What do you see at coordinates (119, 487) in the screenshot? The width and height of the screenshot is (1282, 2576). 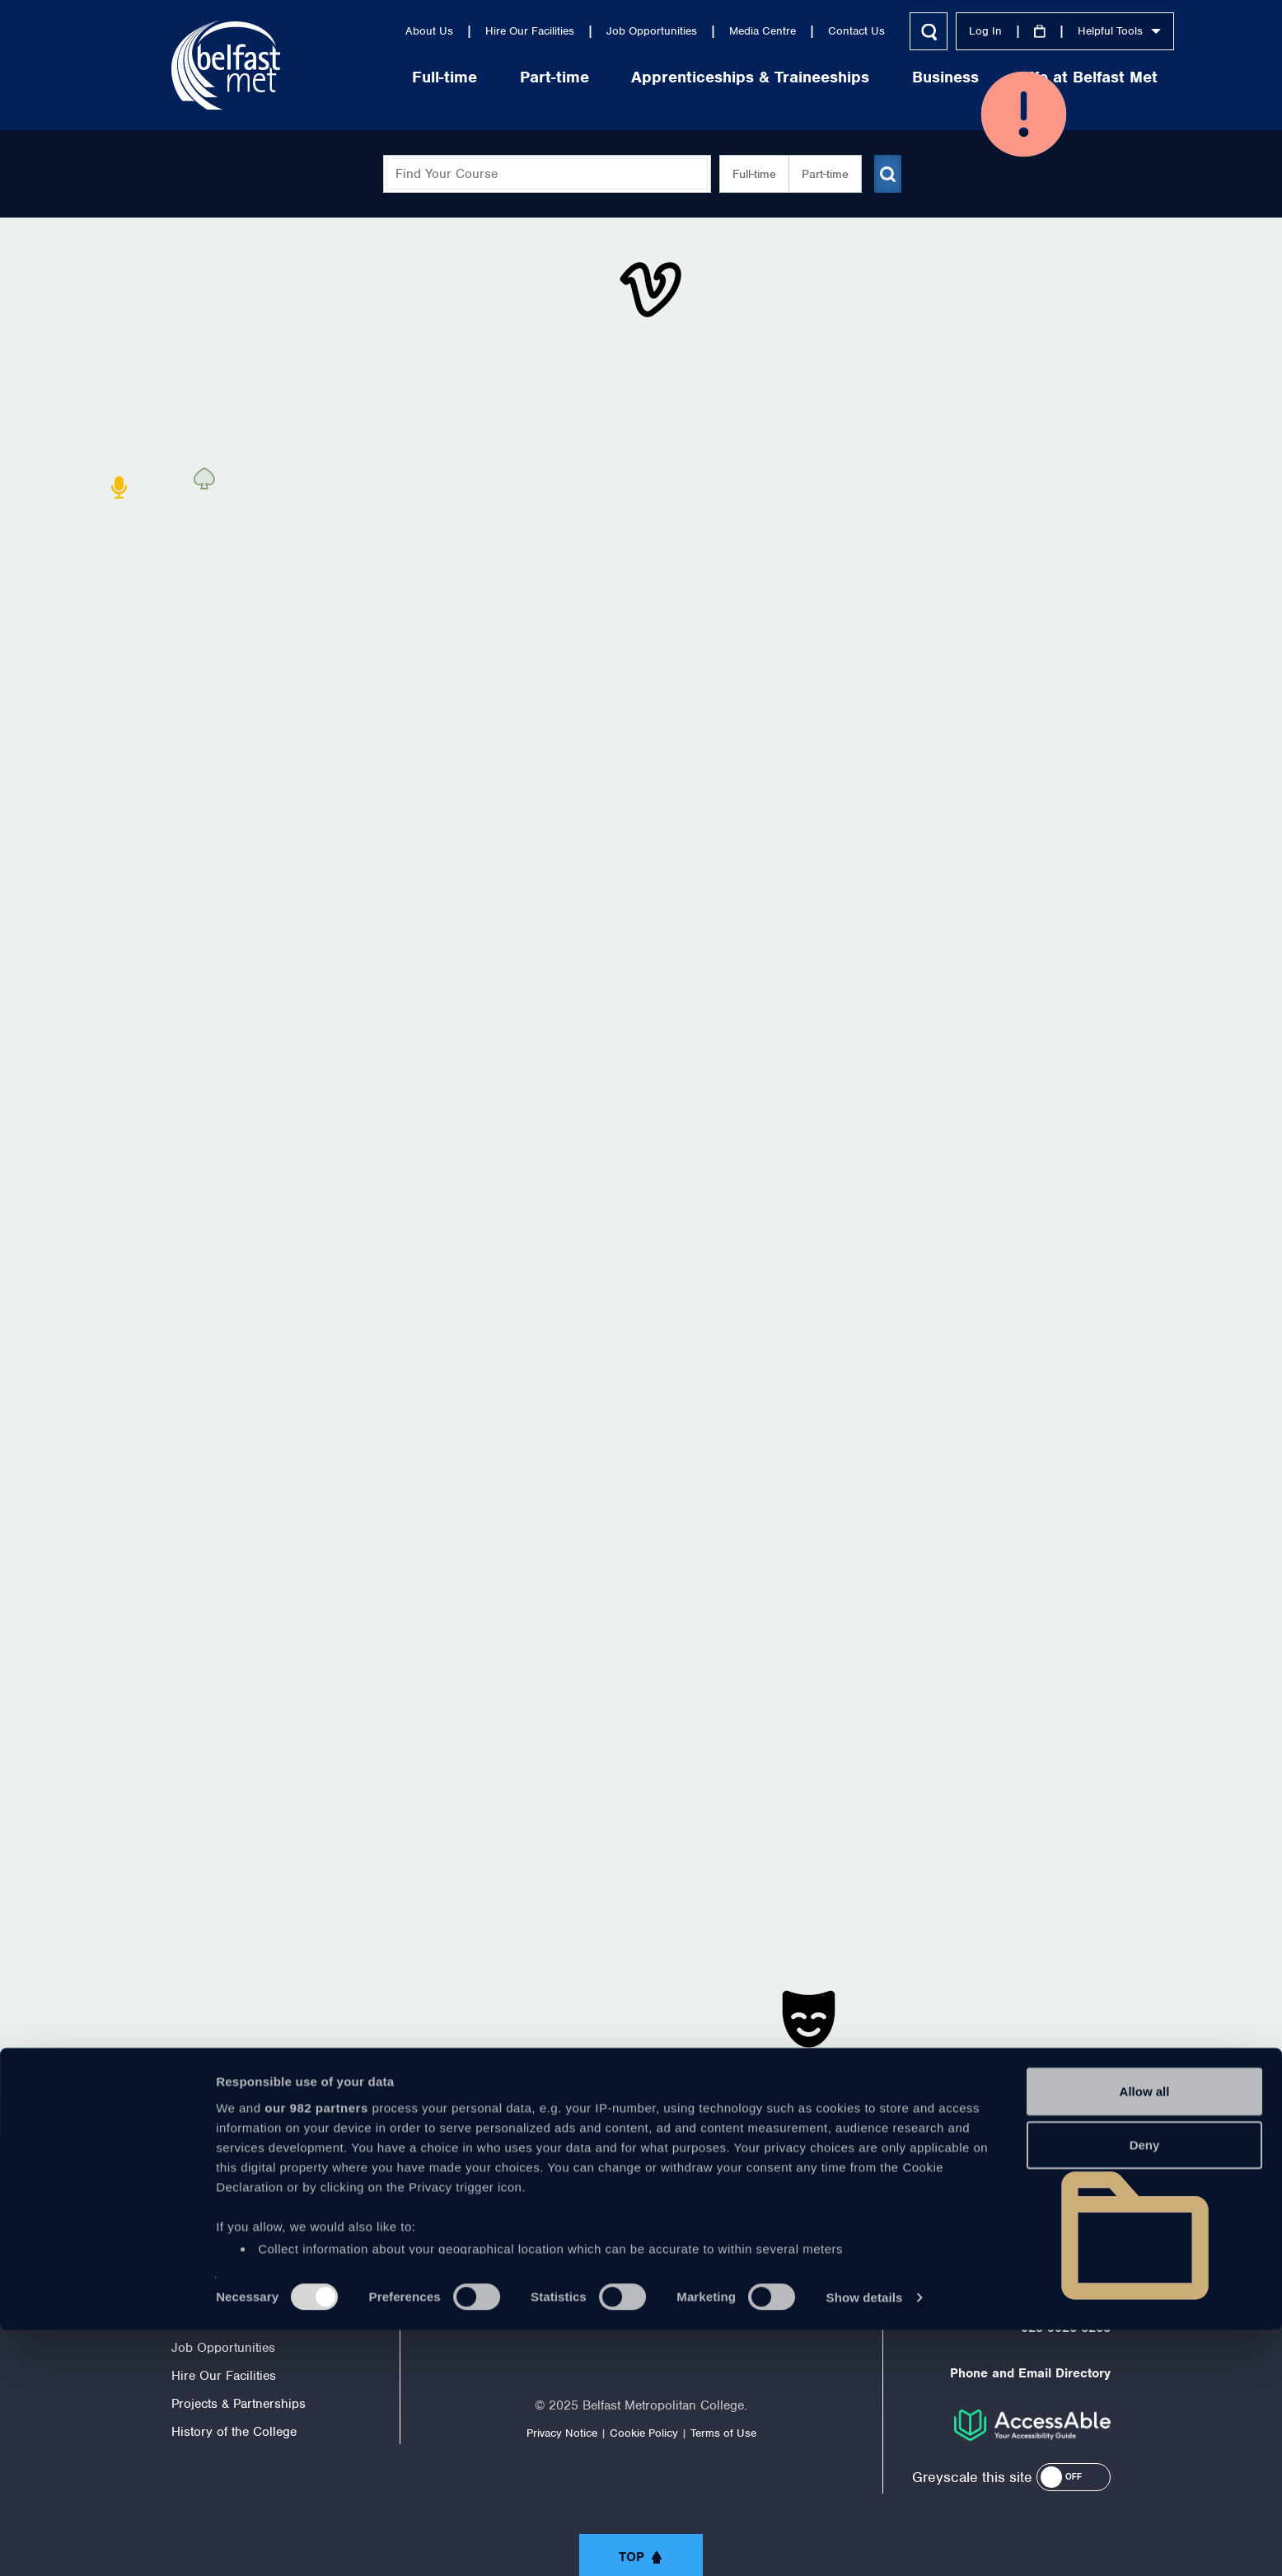 I see `tap to start voice recording` at bounding box center [119, 487].